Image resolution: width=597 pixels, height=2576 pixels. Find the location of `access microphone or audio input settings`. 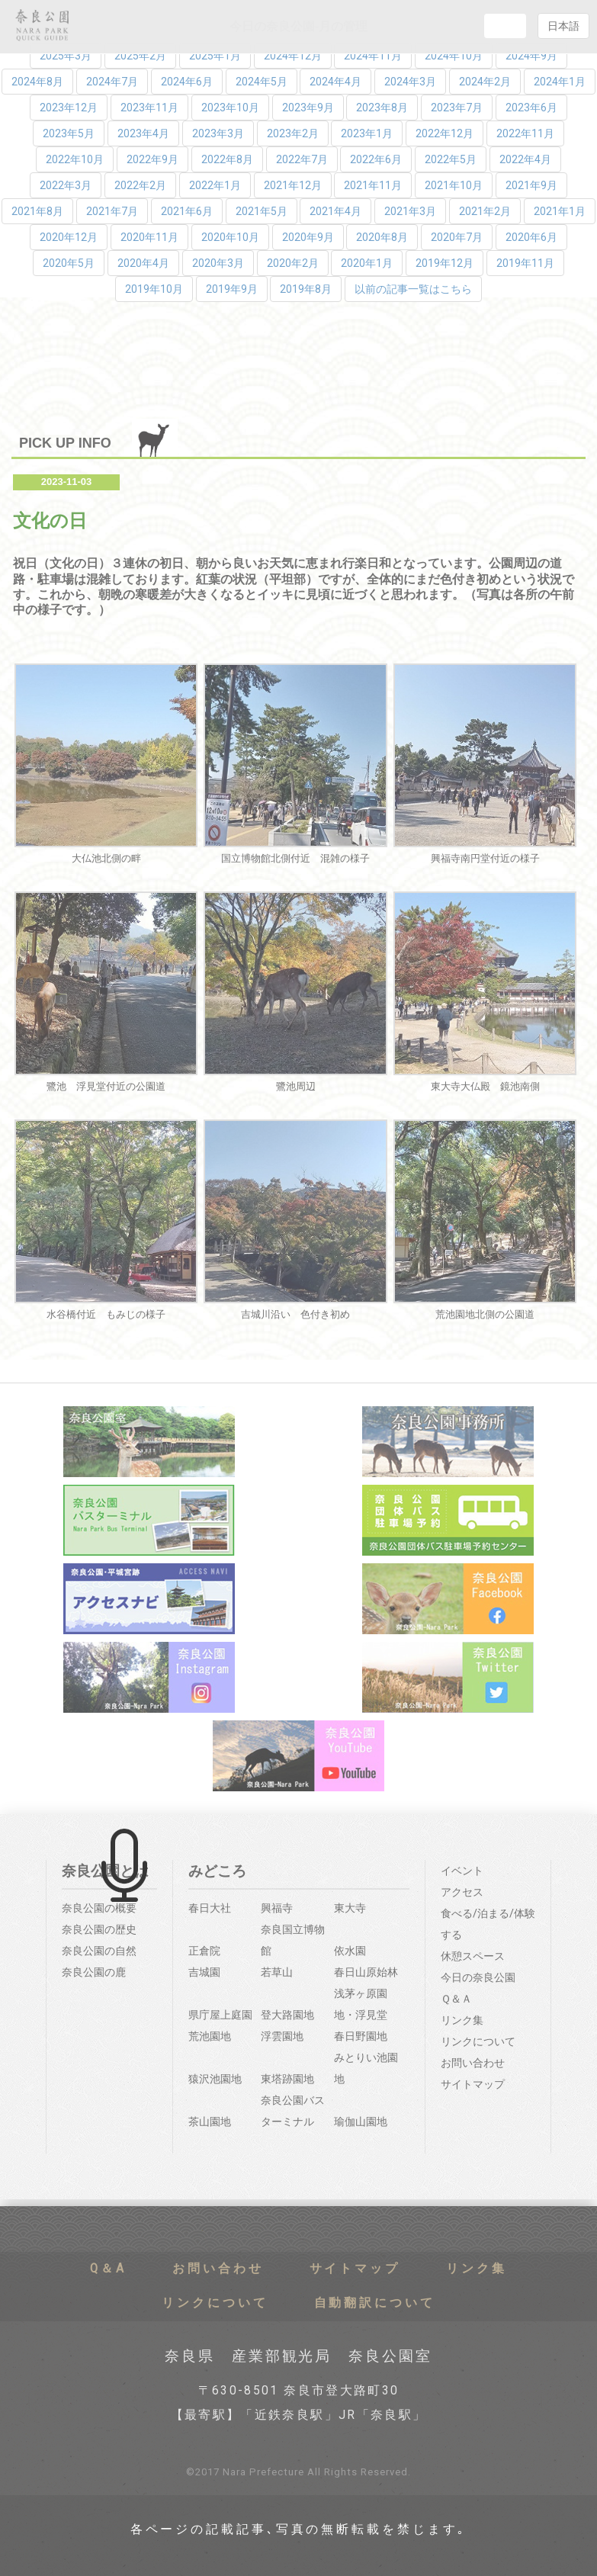

access microphone or audio input settings is located at coordinates (124, 1865).